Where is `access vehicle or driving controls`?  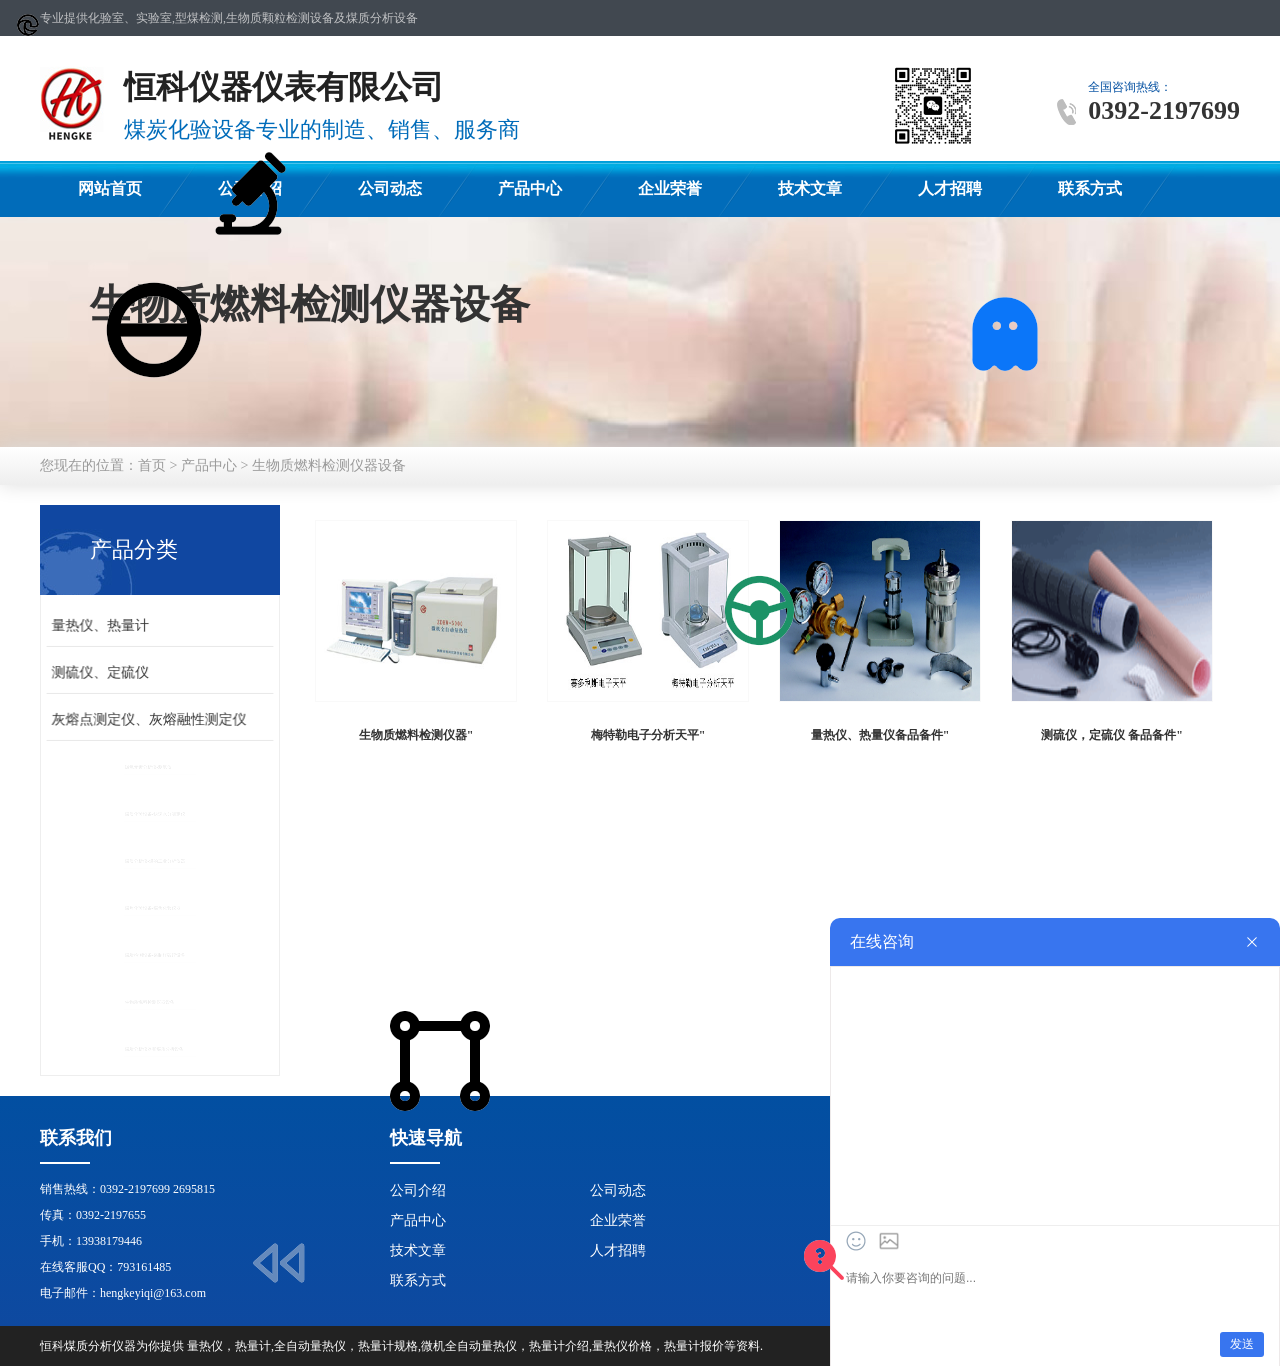 access vehicle or driving controls is located at coordinates (759, 610).